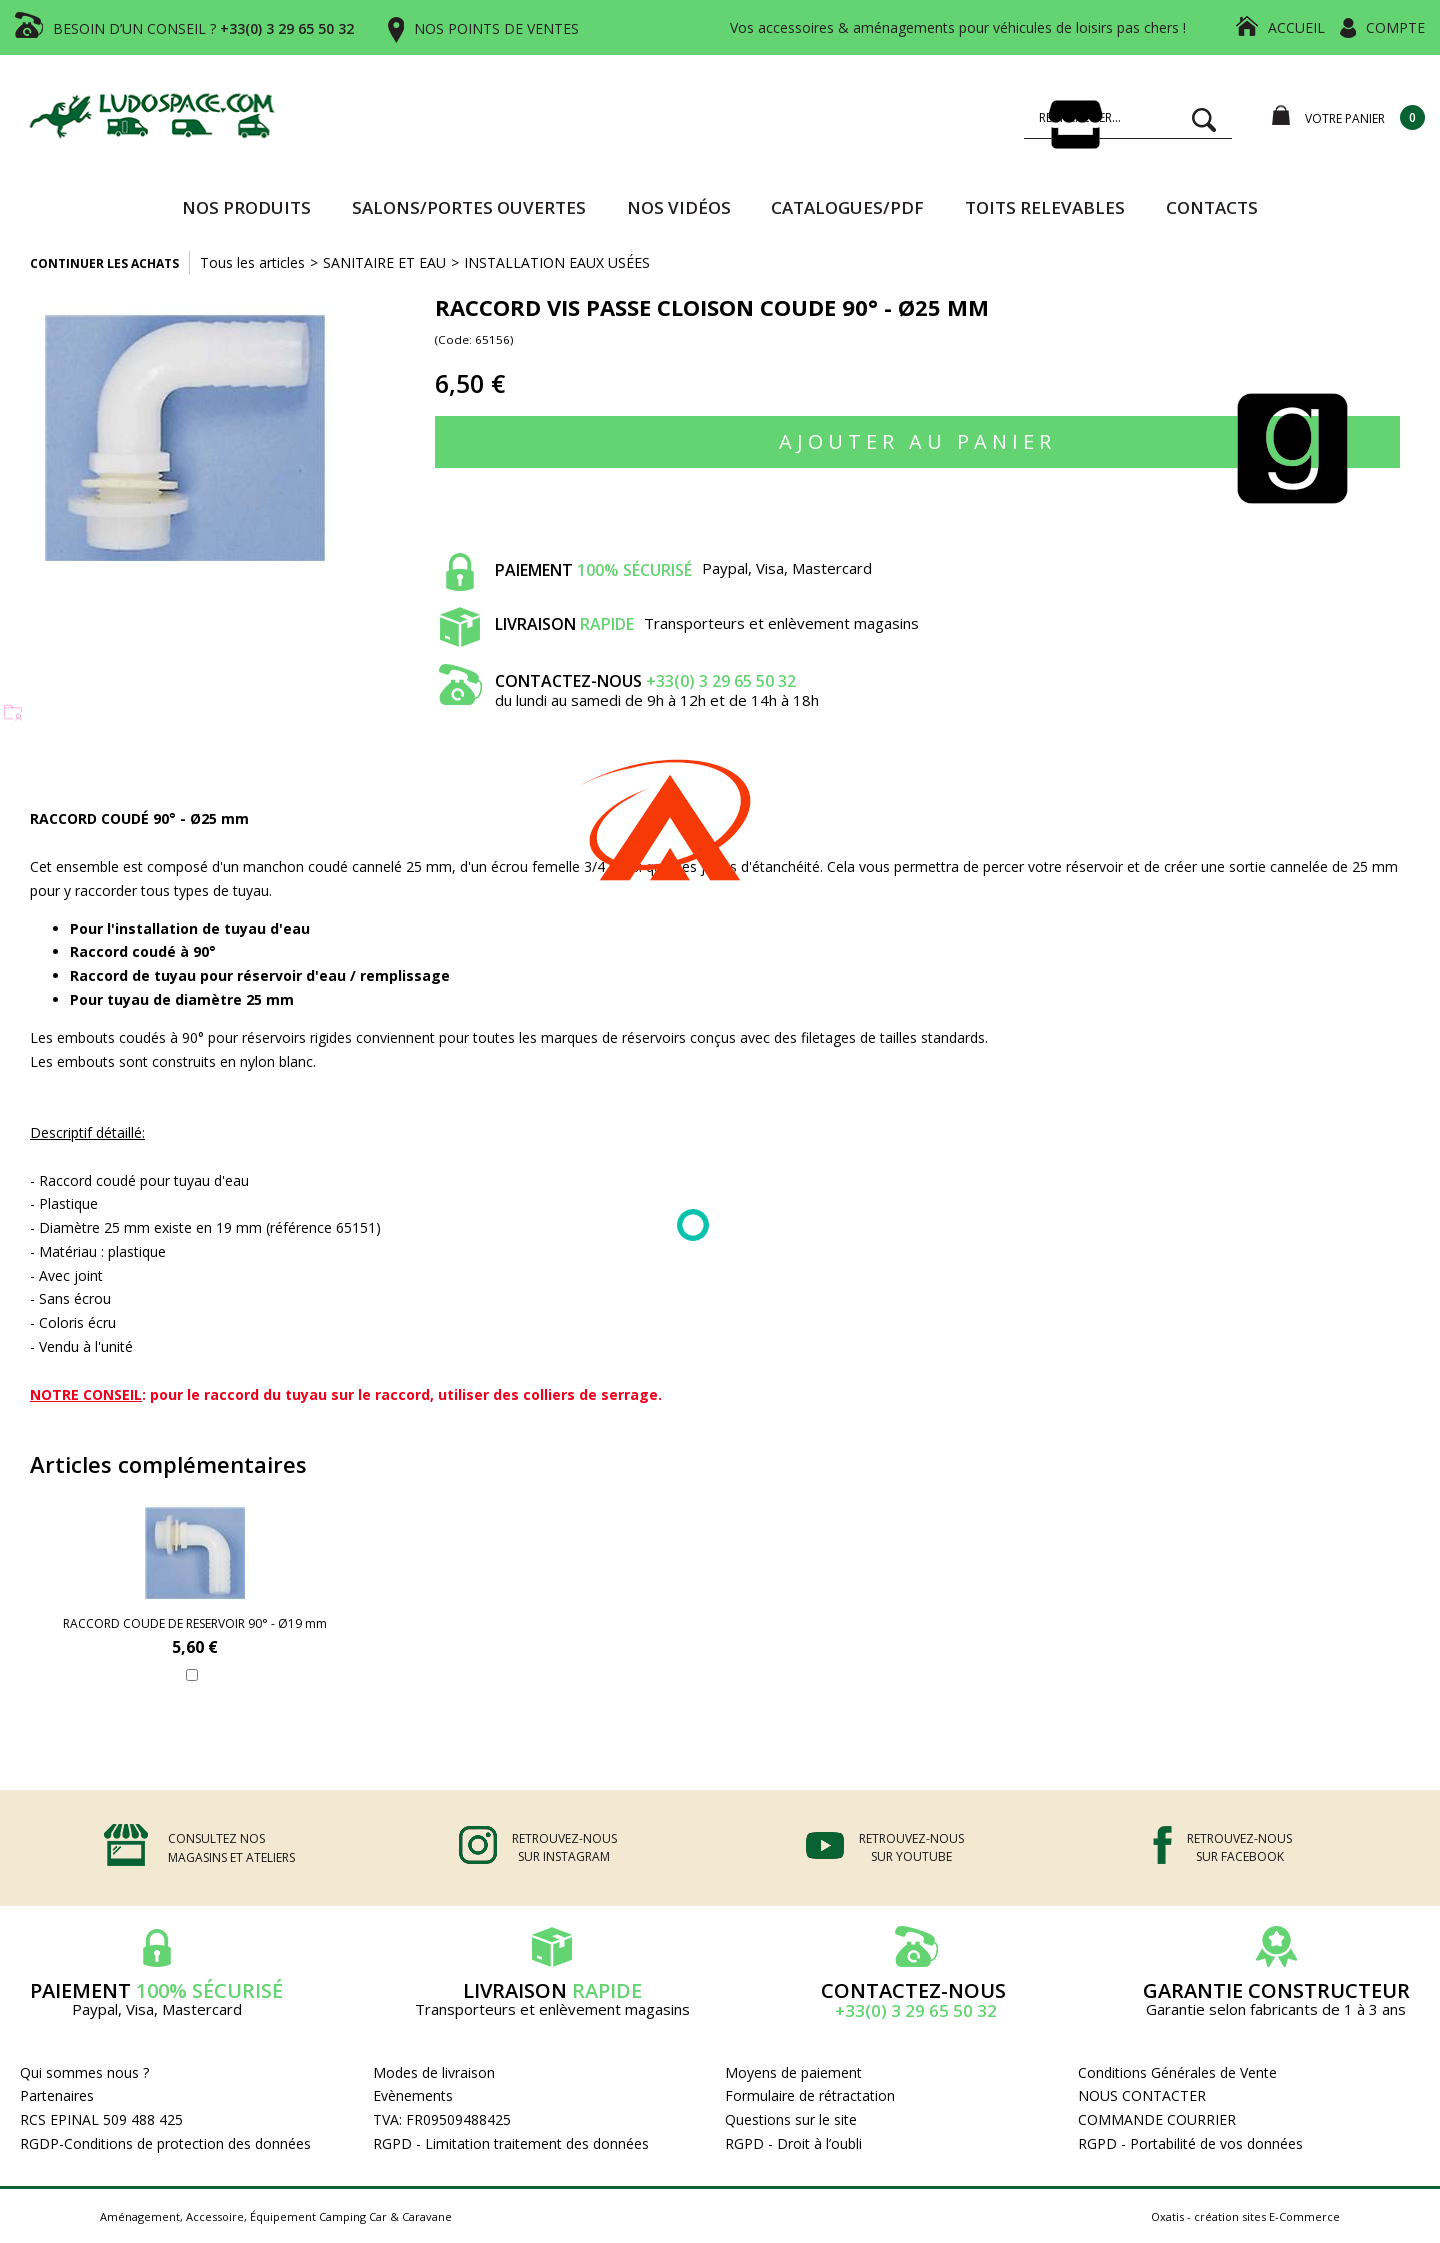 The width and height of the screenshot is (1440, 2243). I want to click on asymmetrik company logo, so click(665, 820).